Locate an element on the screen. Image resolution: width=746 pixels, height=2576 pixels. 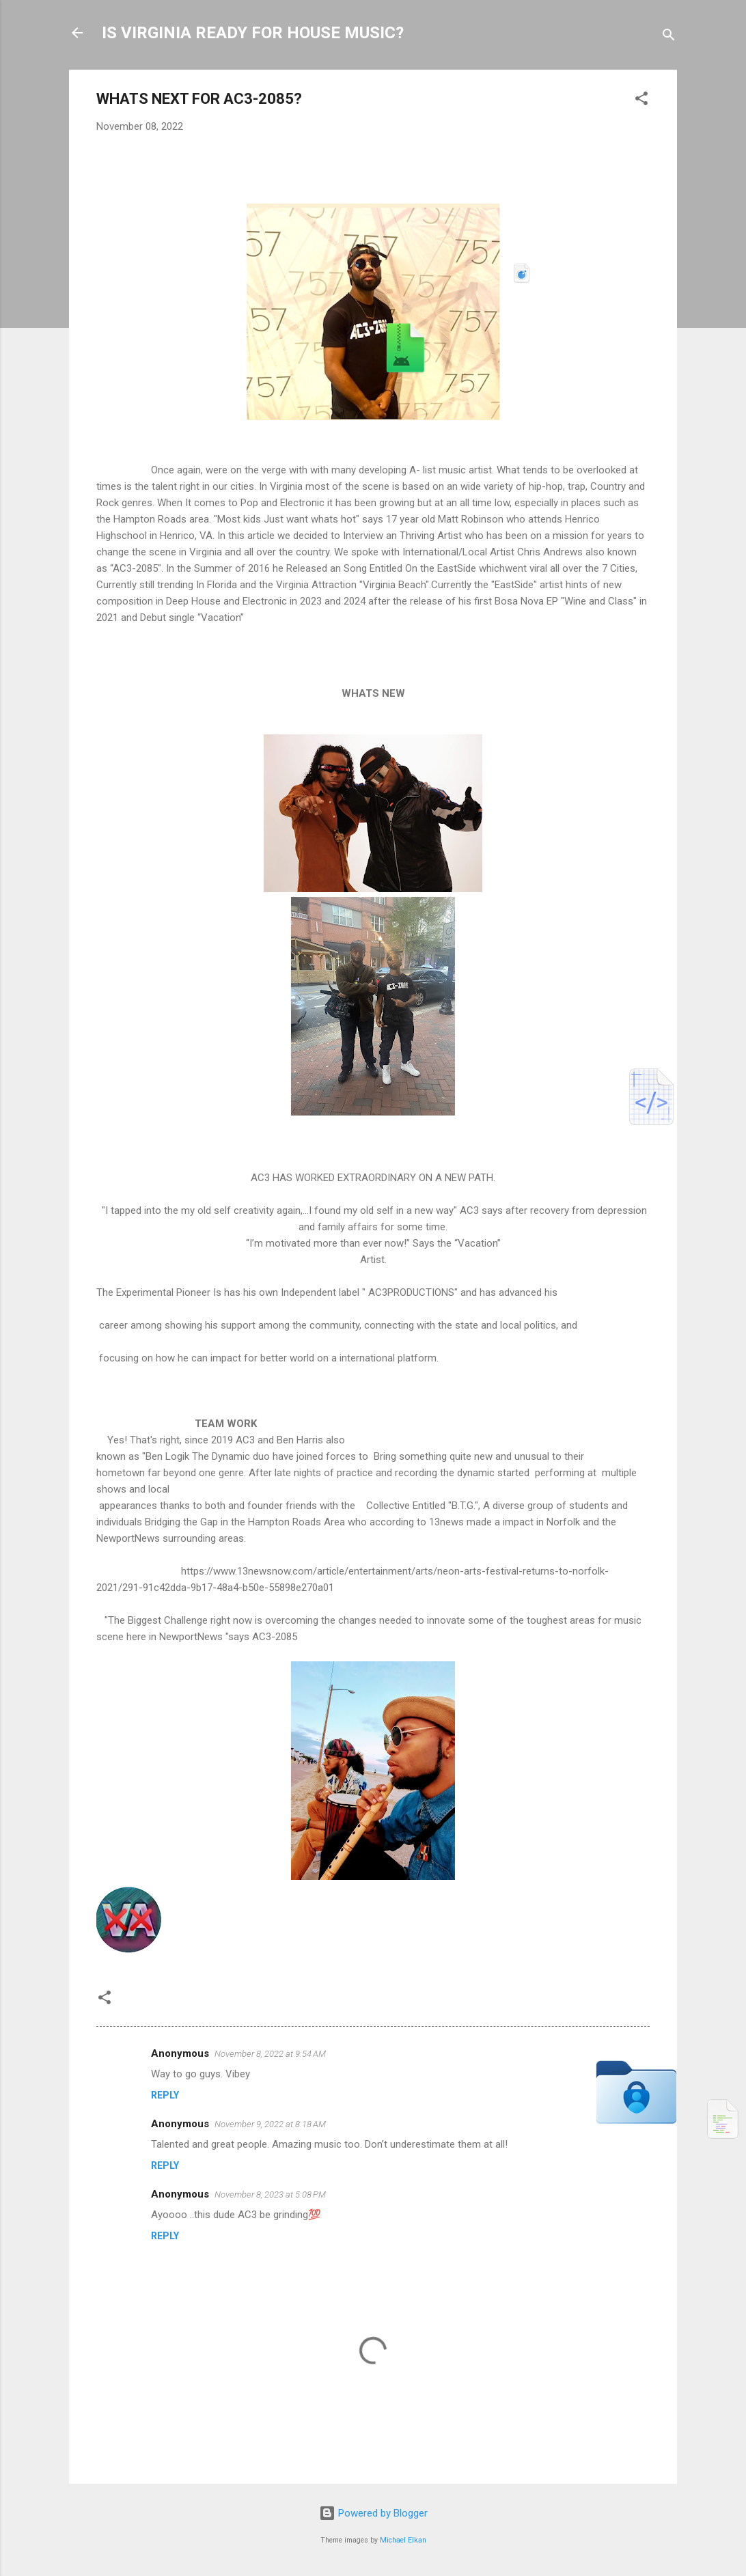
twig template file icon is located at coordinates (651, 1096).